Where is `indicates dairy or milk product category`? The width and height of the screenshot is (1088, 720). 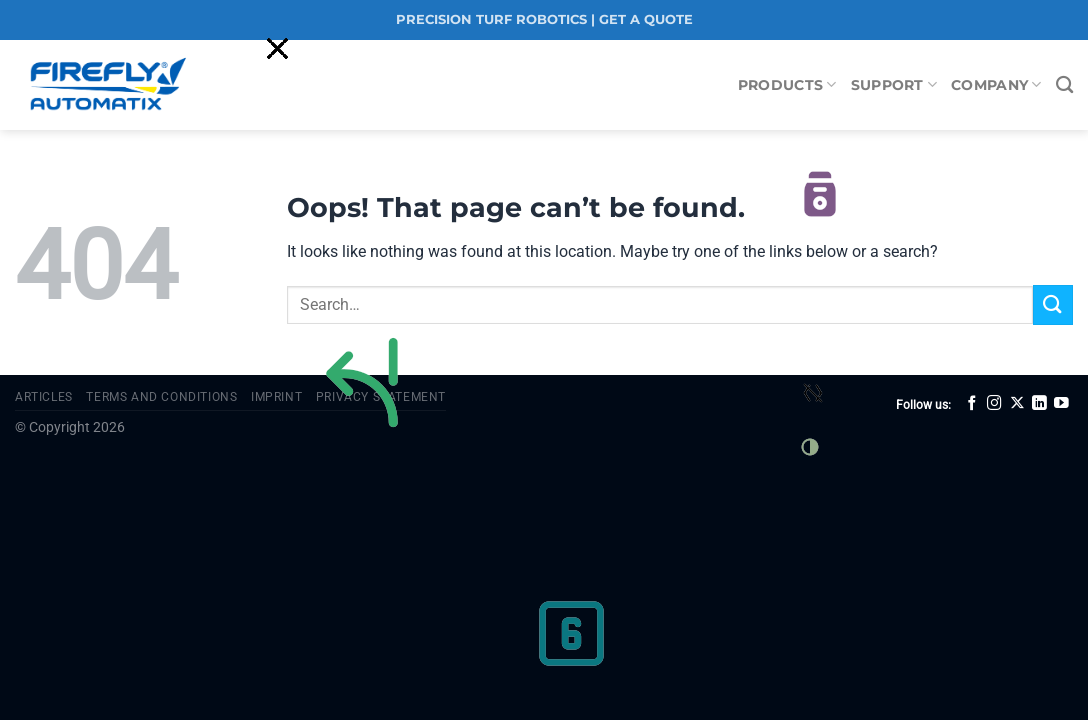 indicates dairy or milk product category is located at coordinates (820, 194).